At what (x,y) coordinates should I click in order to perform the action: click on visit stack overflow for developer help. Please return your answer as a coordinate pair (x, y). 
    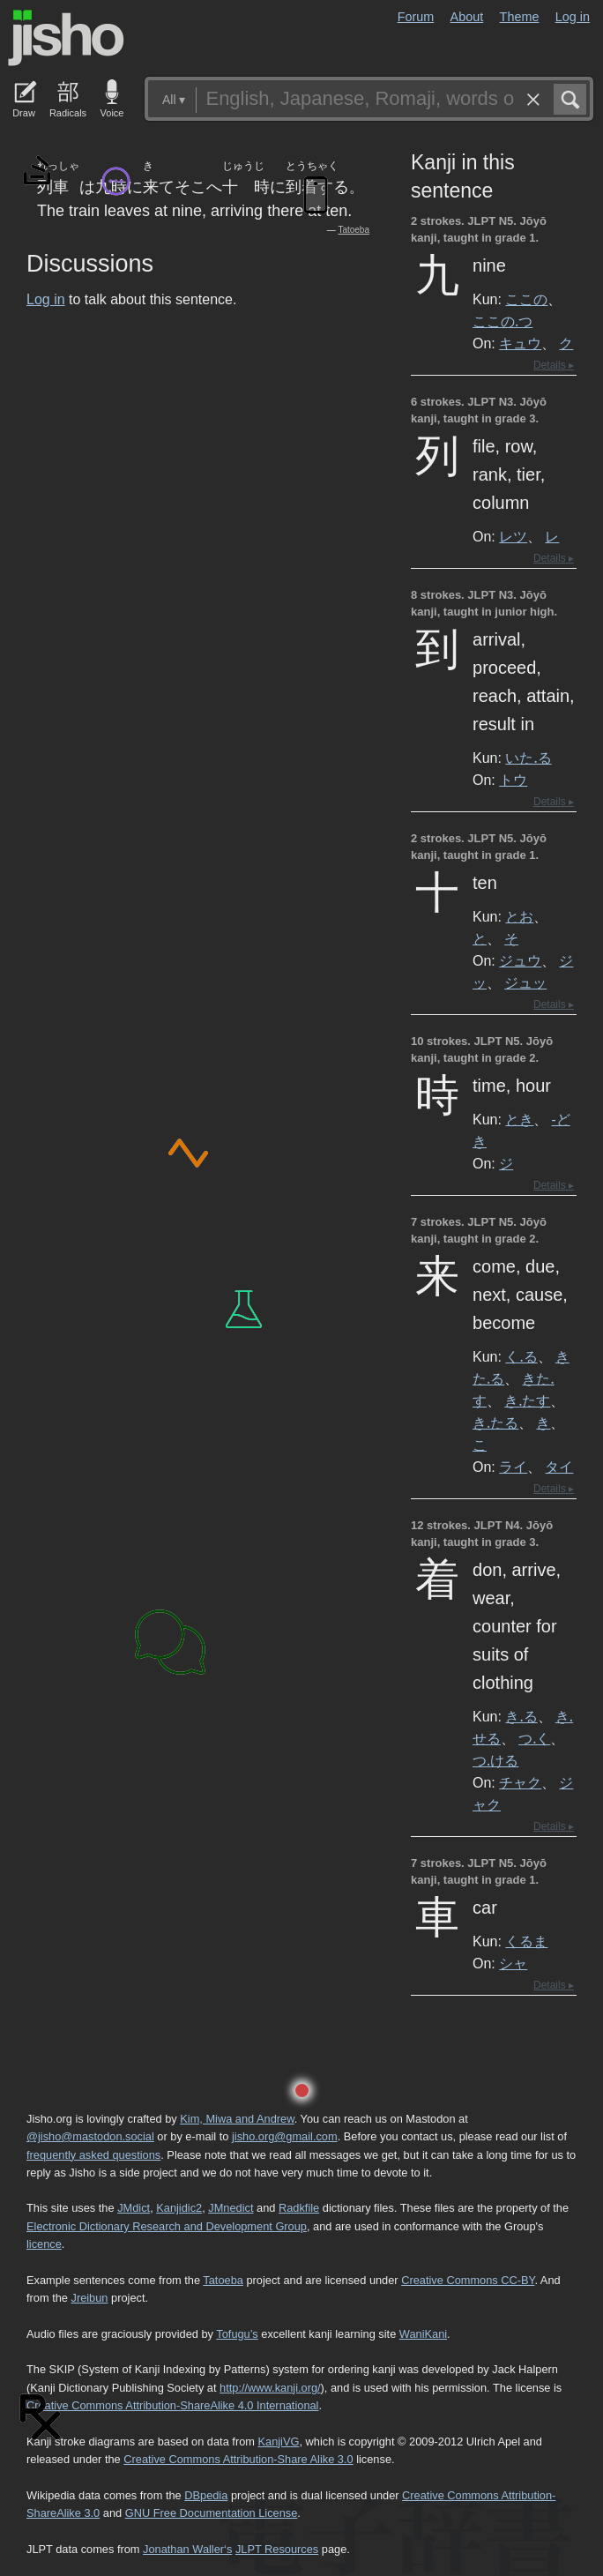
    Looking at the image, I should click on (37, 170).